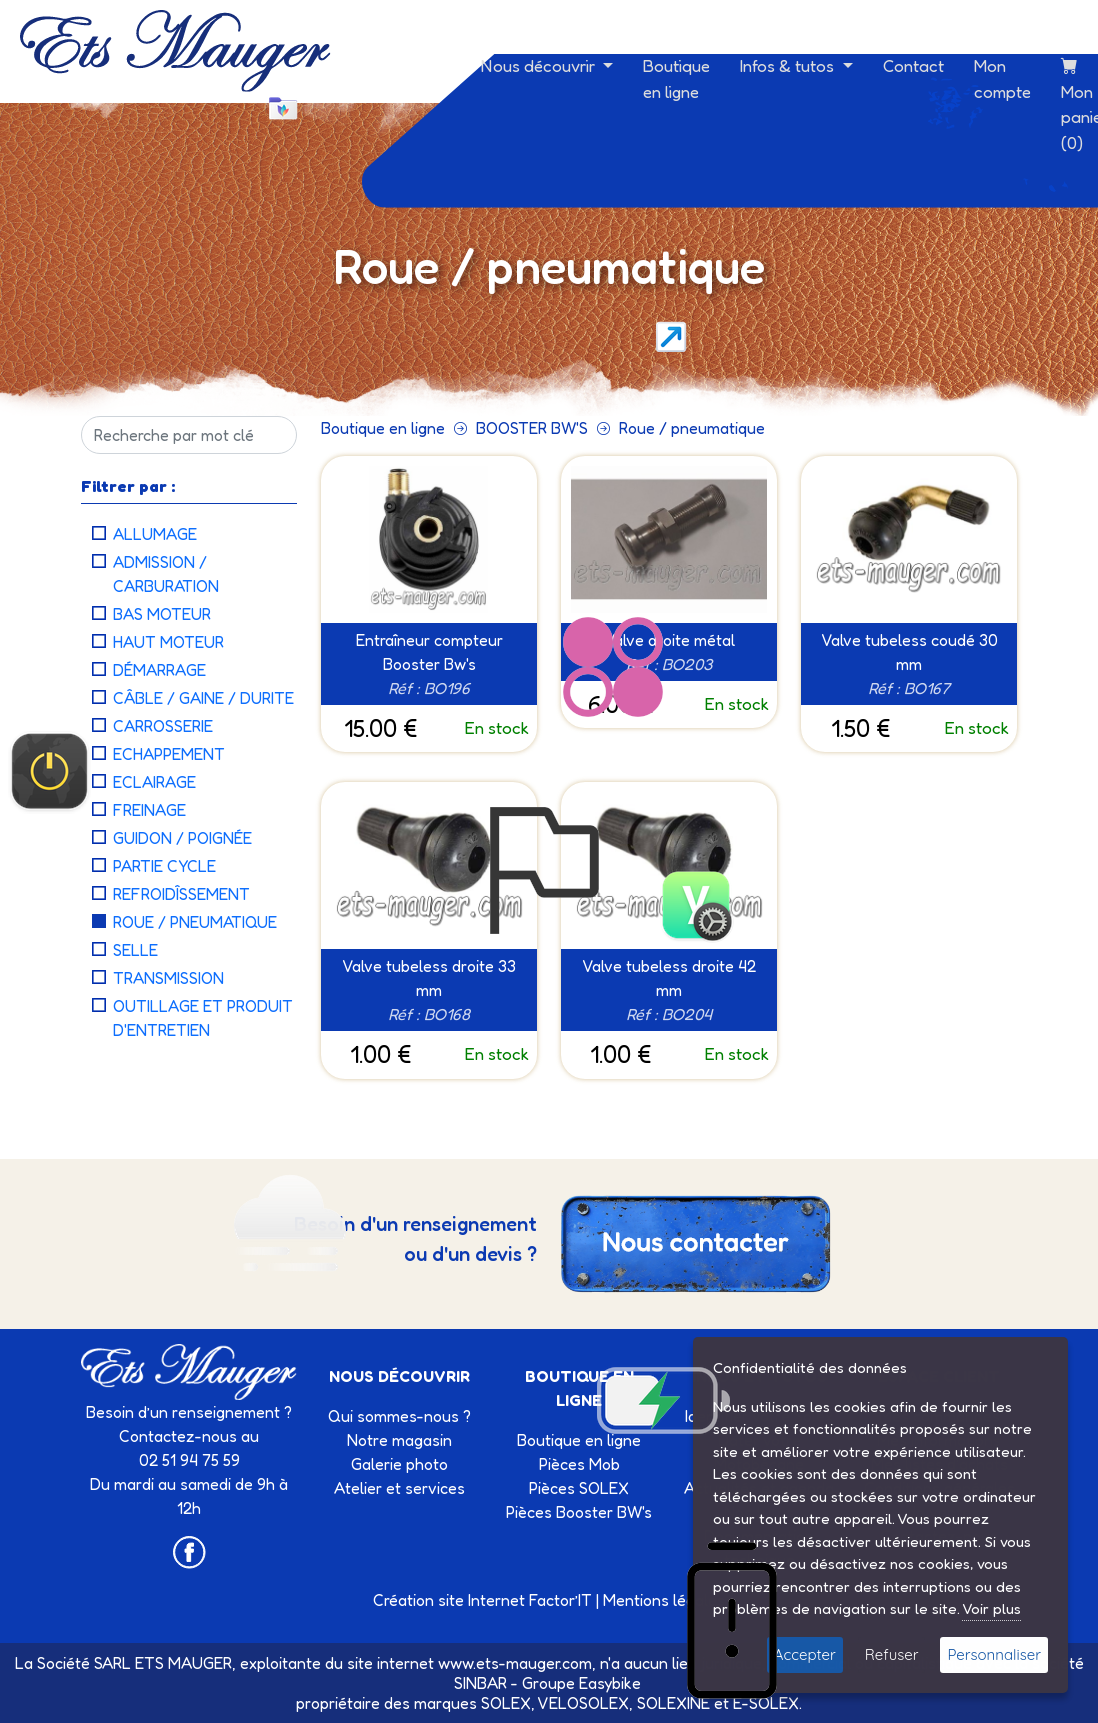 Image resolution: width=1098 pixels, height=1723 pixels. What do you see at coordinates (290, 1223) in the screenshot?
I see `indicates foggy weather conditions` at bounding box center [290, 1223].